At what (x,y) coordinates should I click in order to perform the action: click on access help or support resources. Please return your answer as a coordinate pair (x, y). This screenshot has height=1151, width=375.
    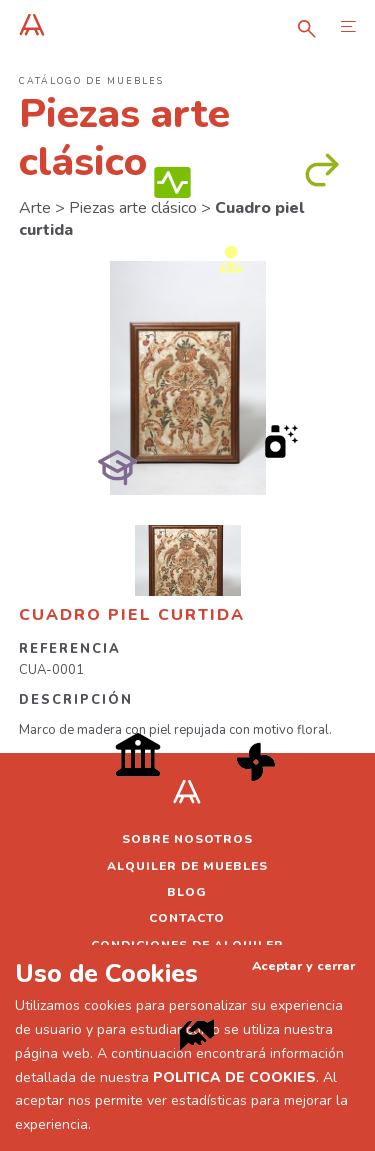
    Looking at the image, I should click on (197, 1034).